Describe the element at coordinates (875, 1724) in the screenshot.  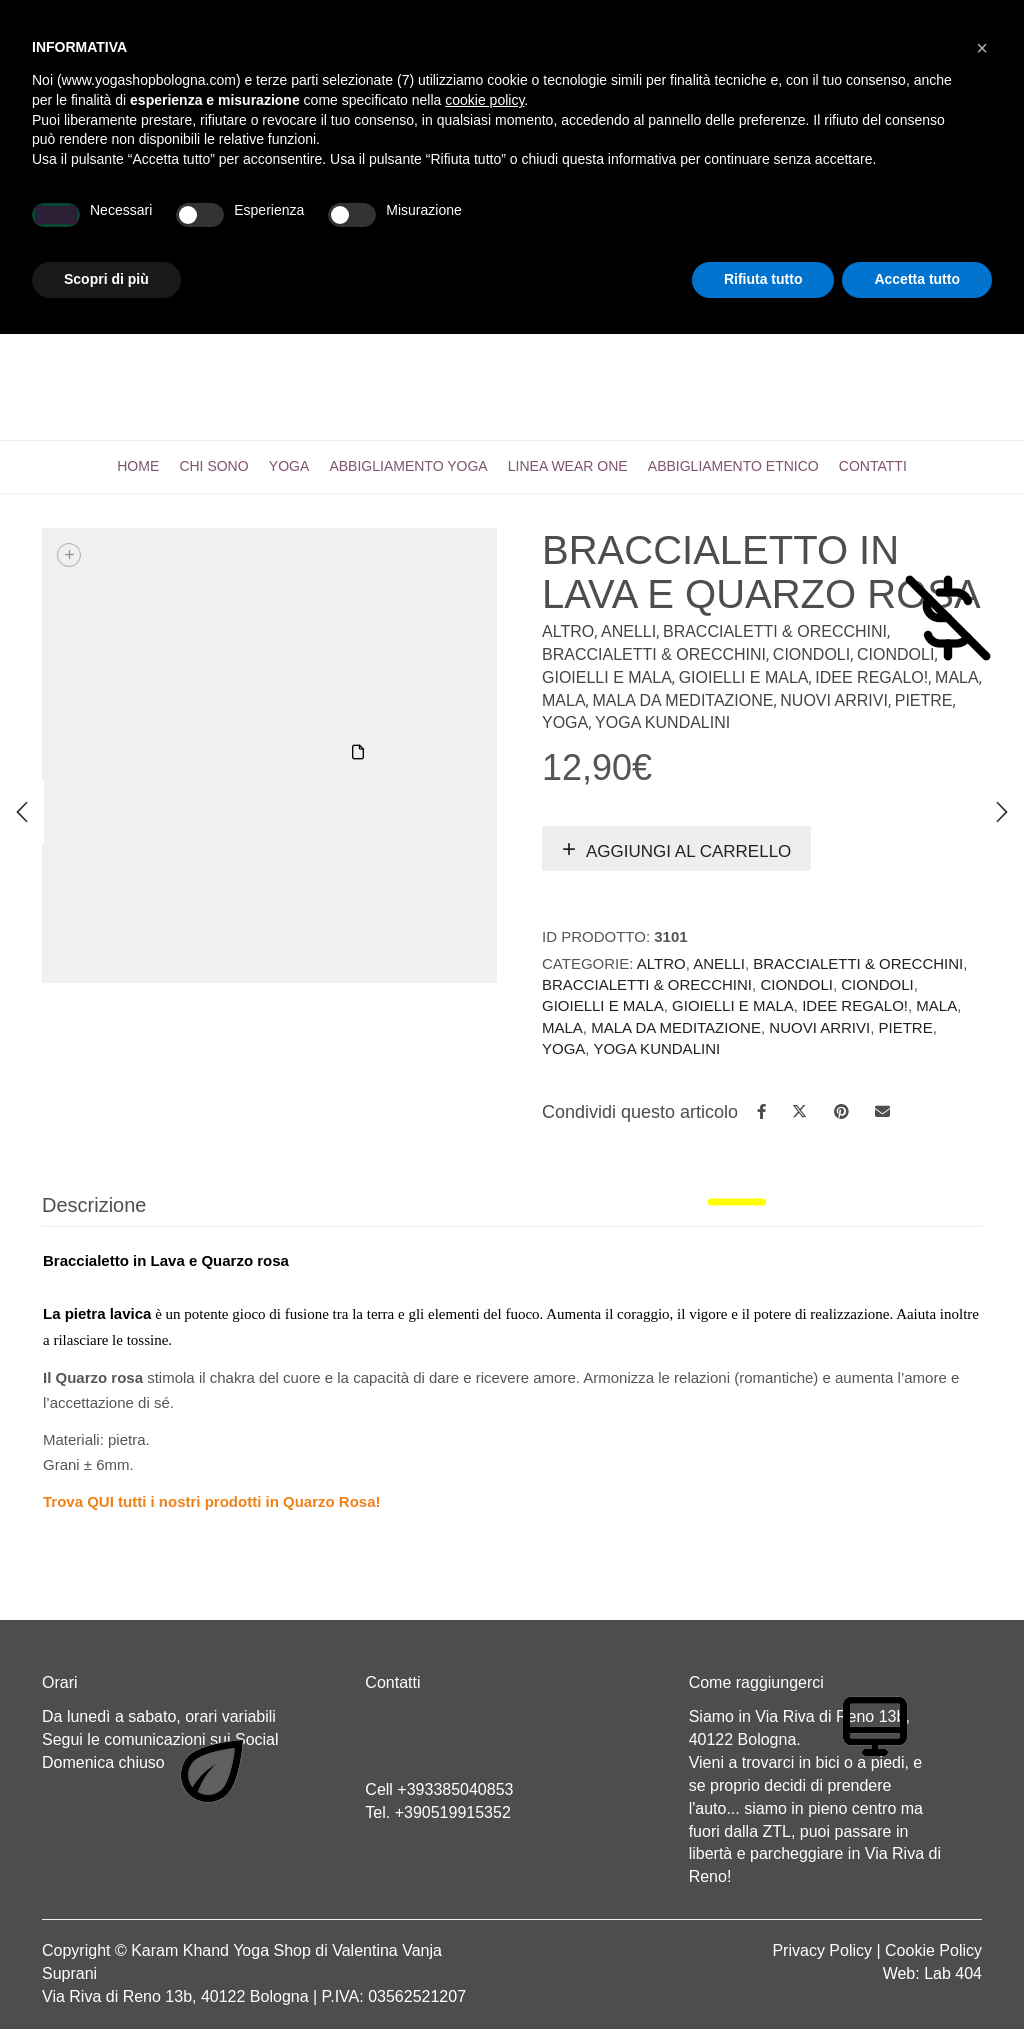
I see `switch to desktop view` at that location.